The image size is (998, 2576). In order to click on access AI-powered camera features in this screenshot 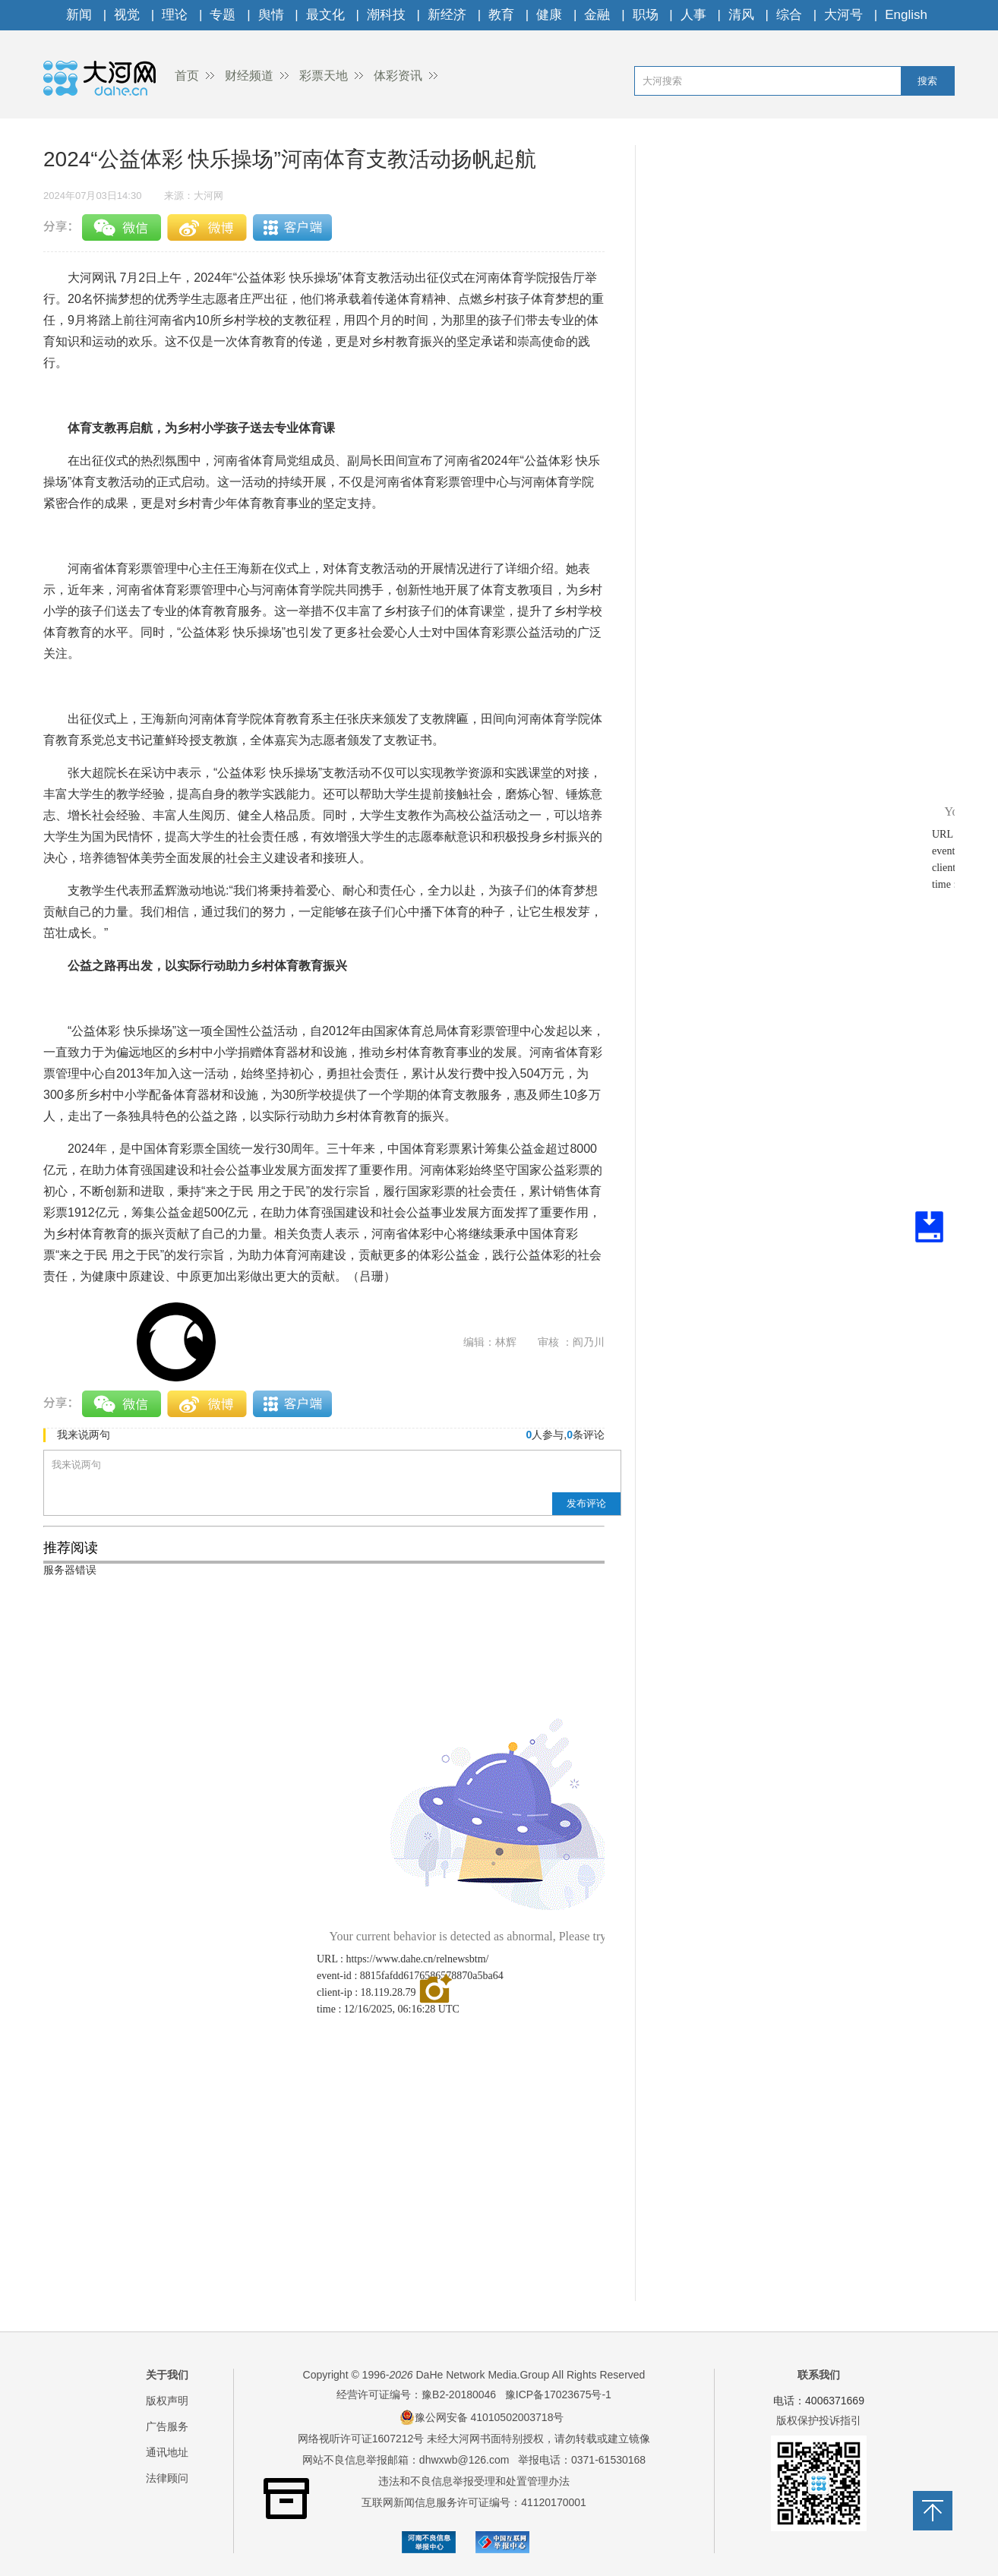, I will do `click(434, 1990)`.